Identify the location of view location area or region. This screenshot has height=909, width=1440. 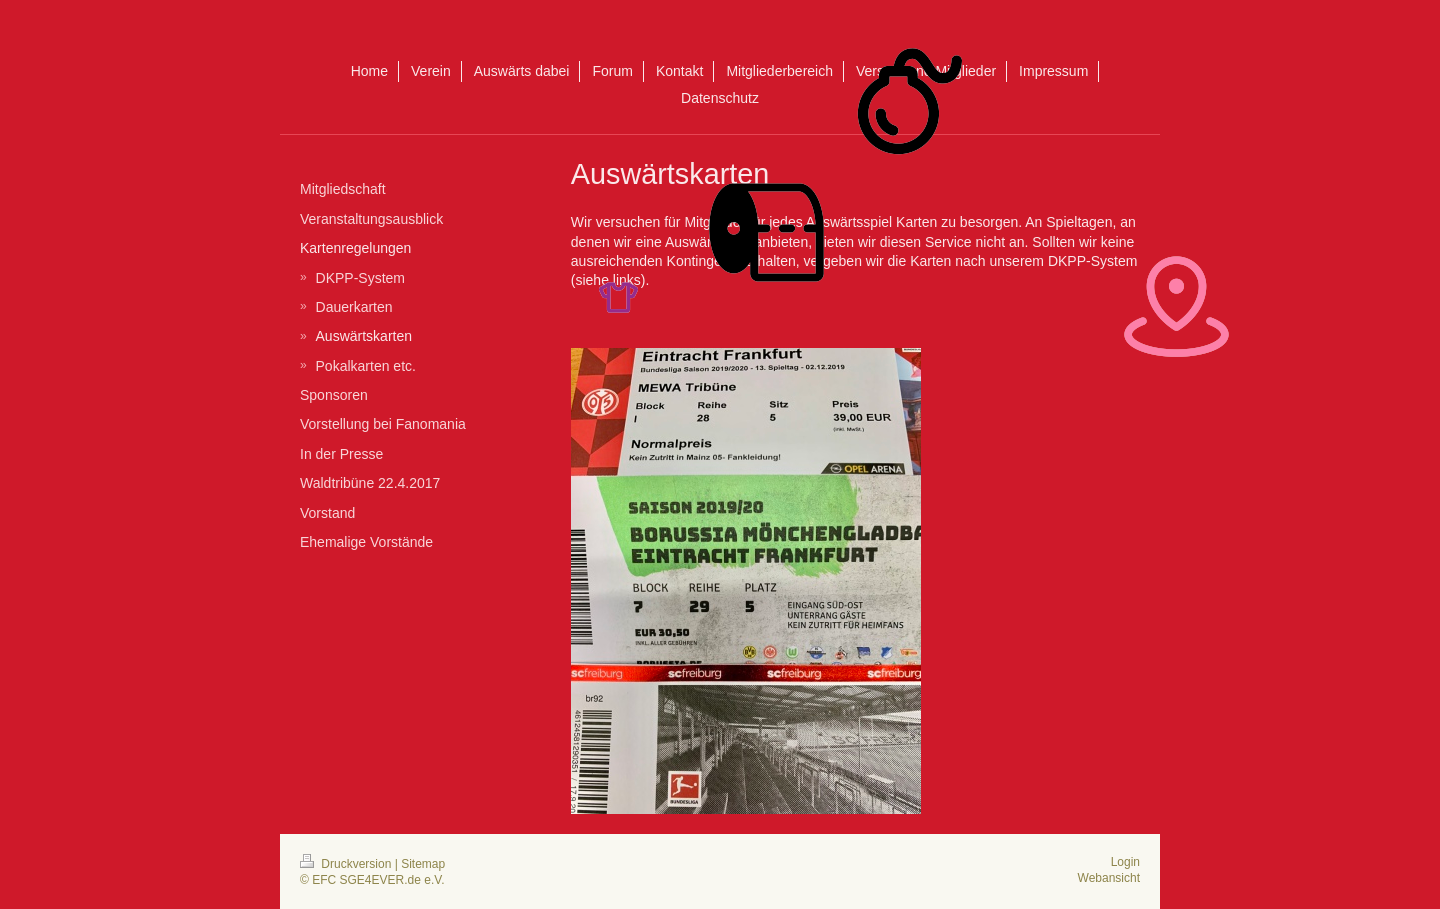
(1176, 308).